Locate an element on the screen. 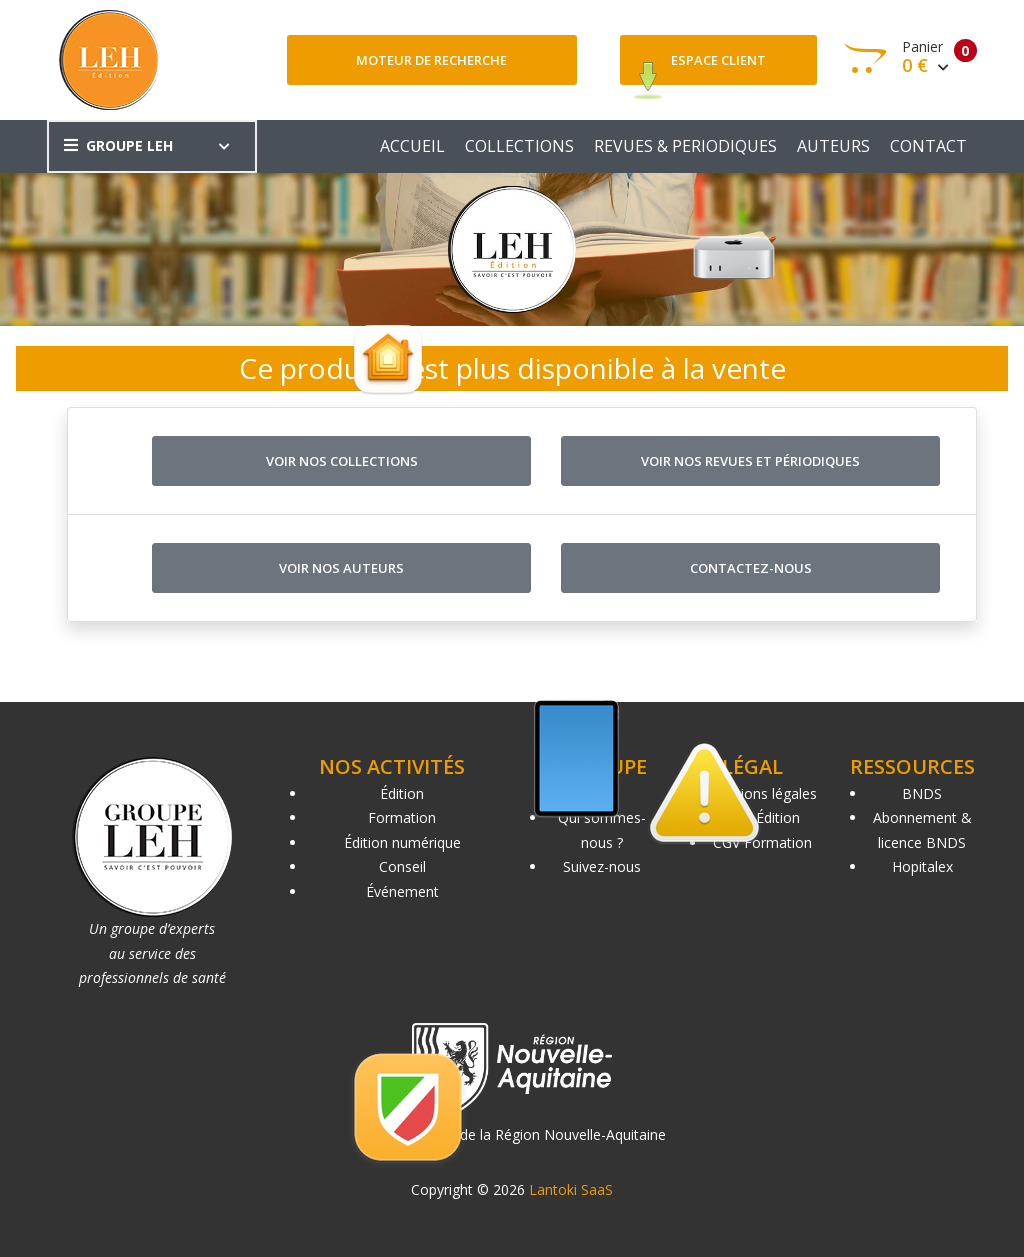 This screenshot has height=1257, width=1024. save the current document is located at coordinates (648, 77).